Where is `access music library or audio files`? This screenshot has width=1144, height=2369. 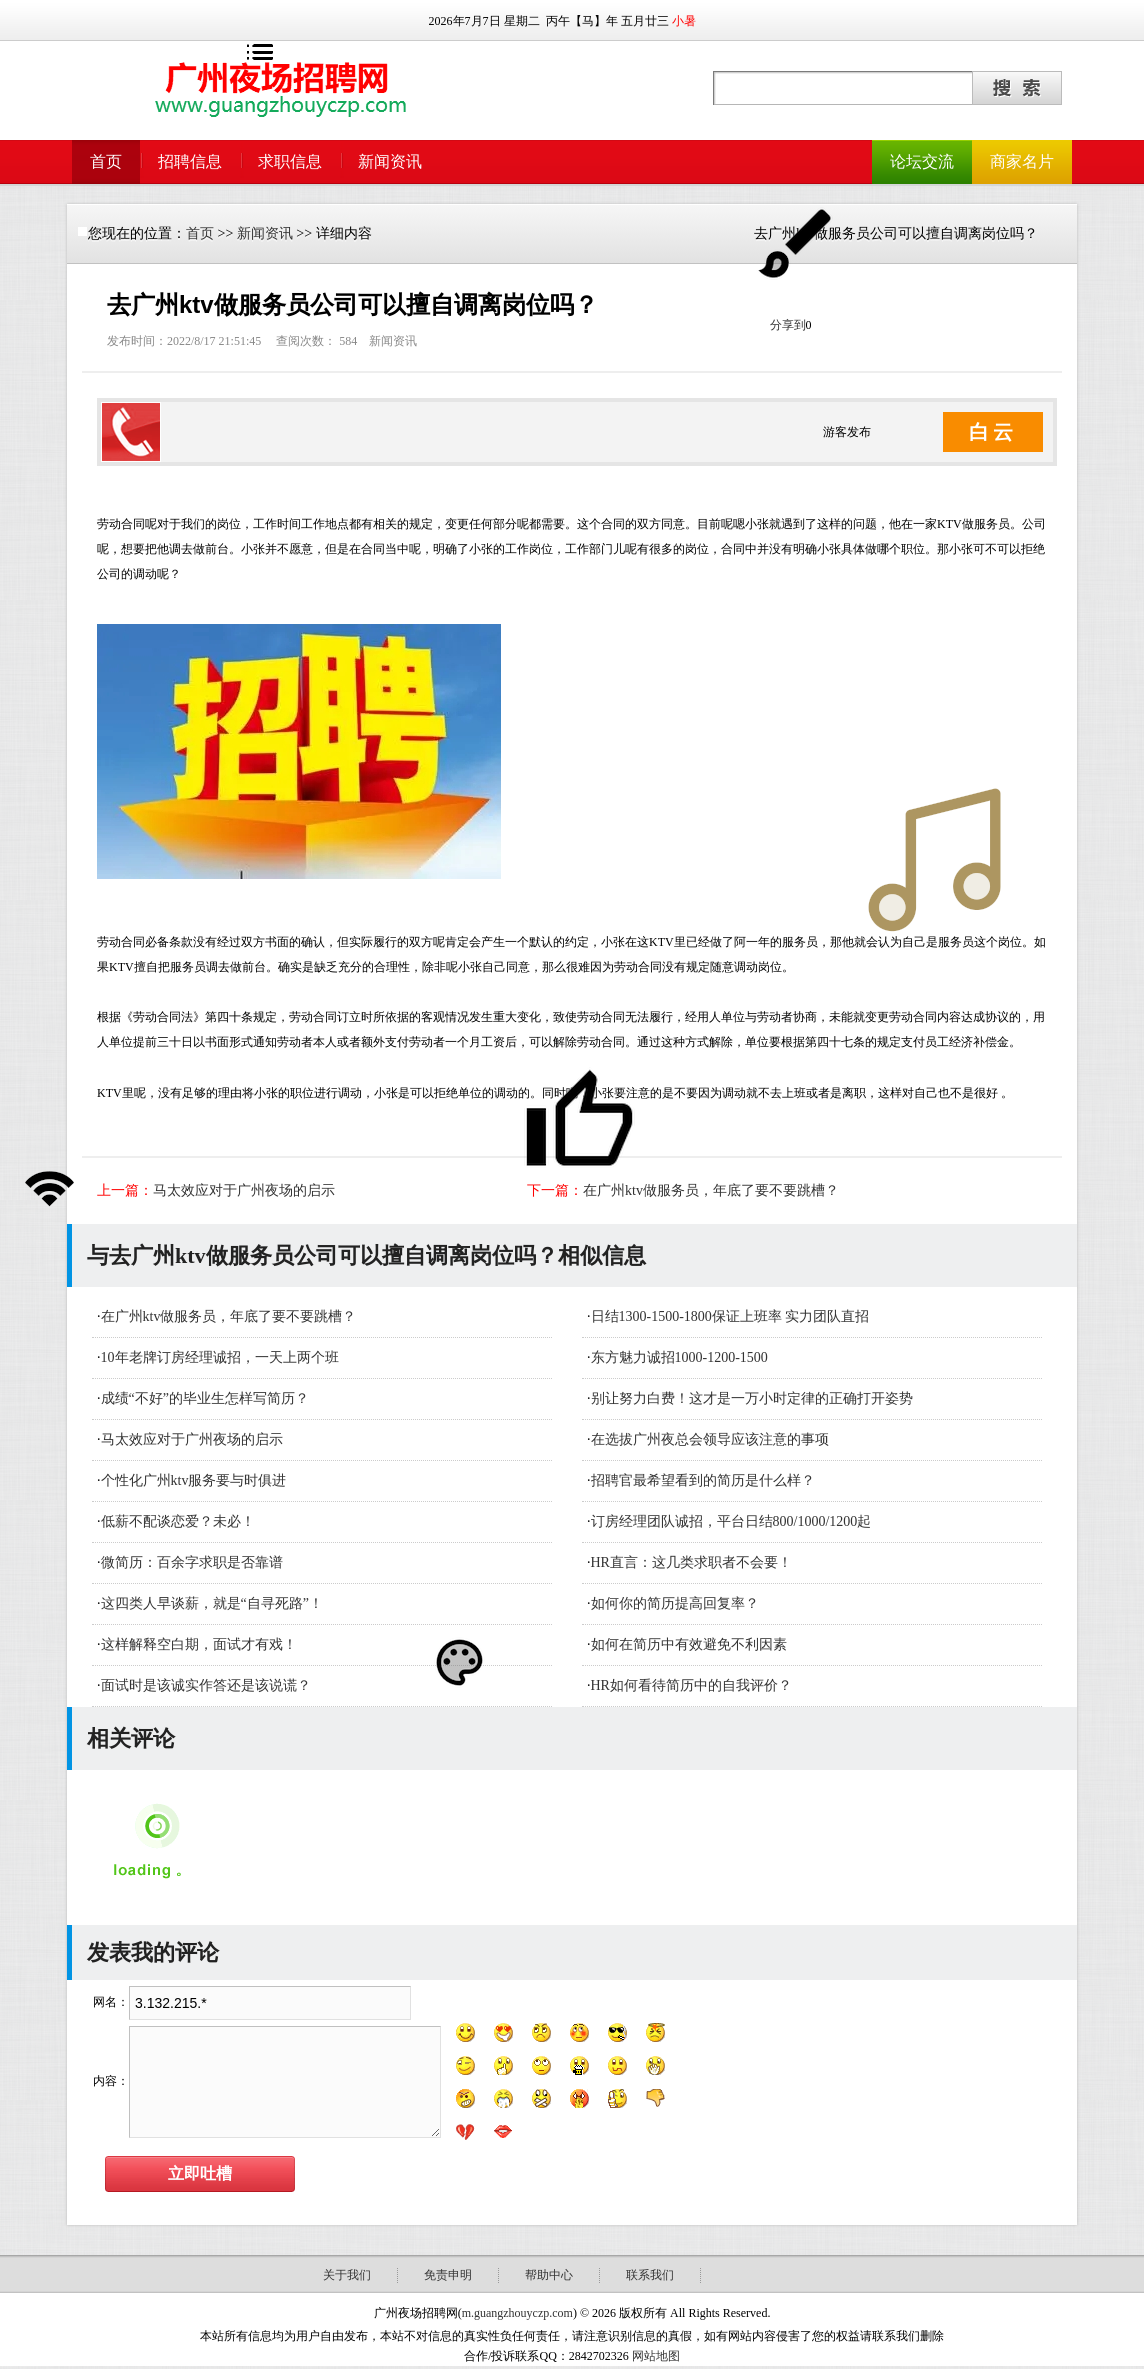
access music library or audio files is located at coordinates (942, 862).